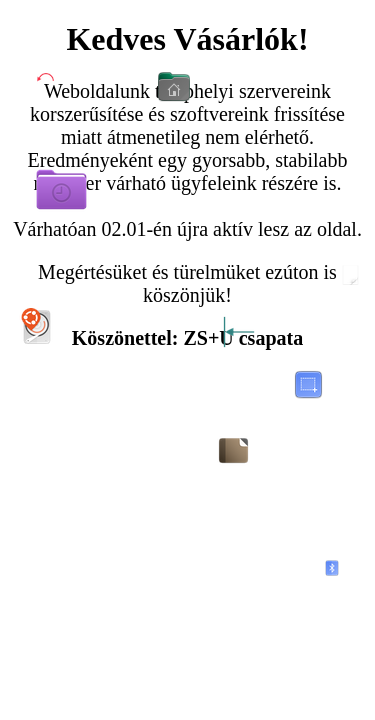 This screenshot has height=720, width=375. Describe the element at coordinates (350, 275) in the screenshot. I see `a blank document or stationery template` at that location.